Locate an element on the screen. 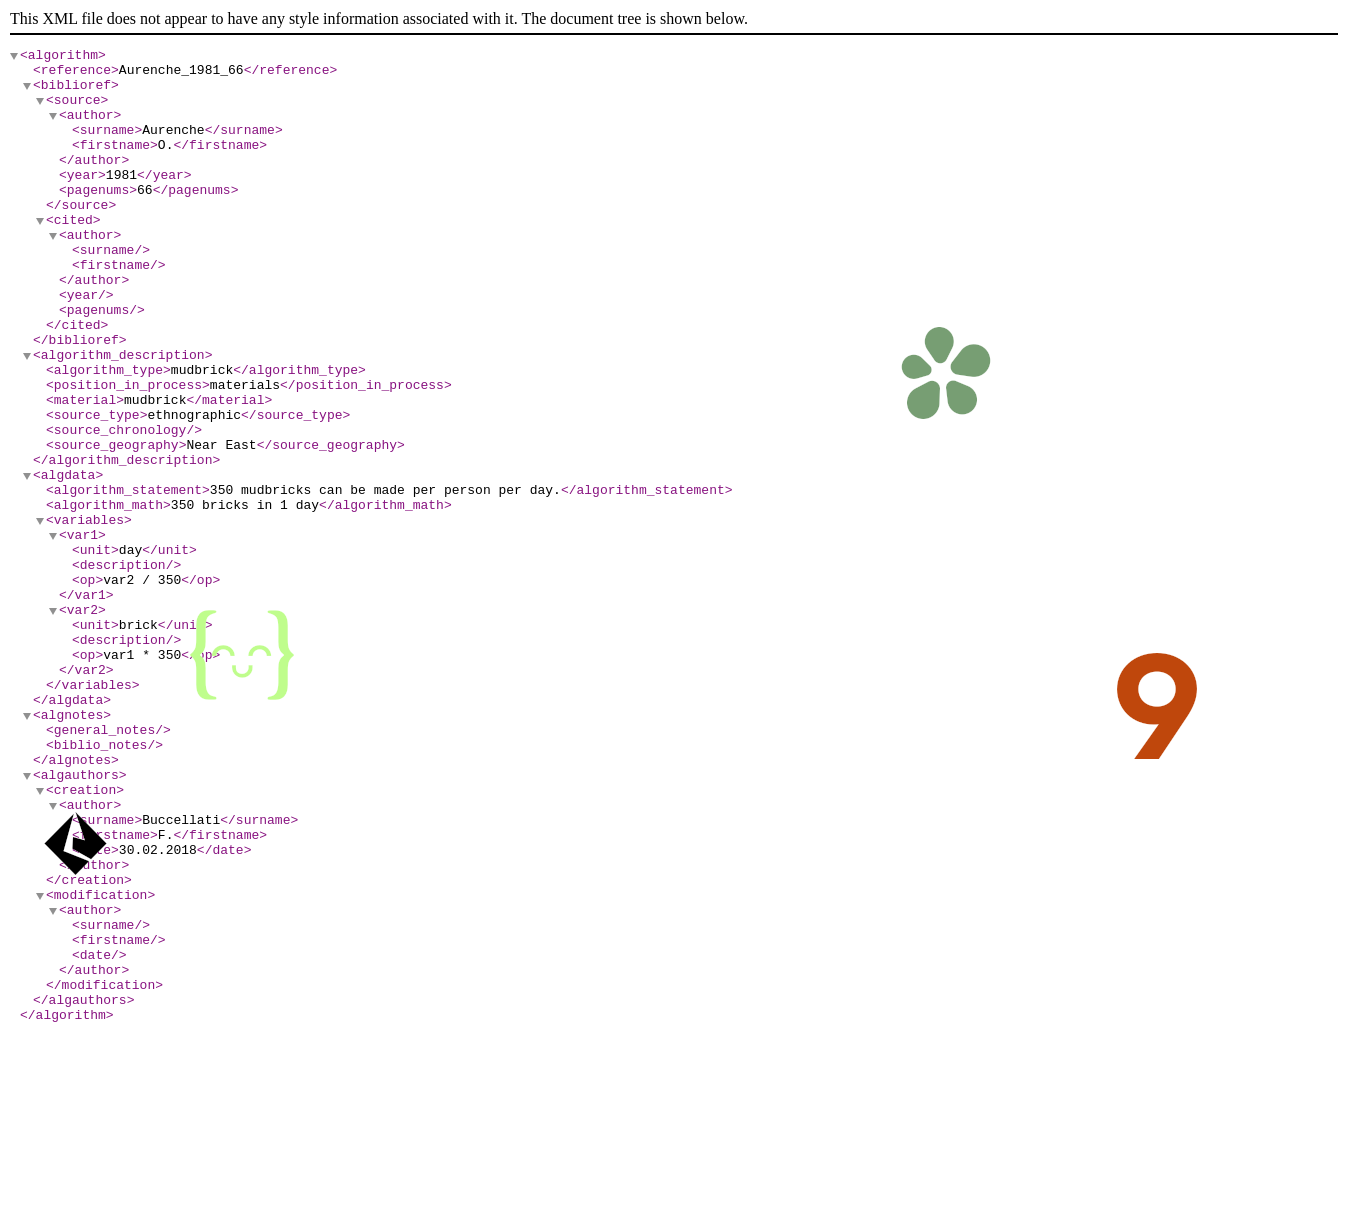  visit exercism coding practice platform is located at coordinates (242, 655).